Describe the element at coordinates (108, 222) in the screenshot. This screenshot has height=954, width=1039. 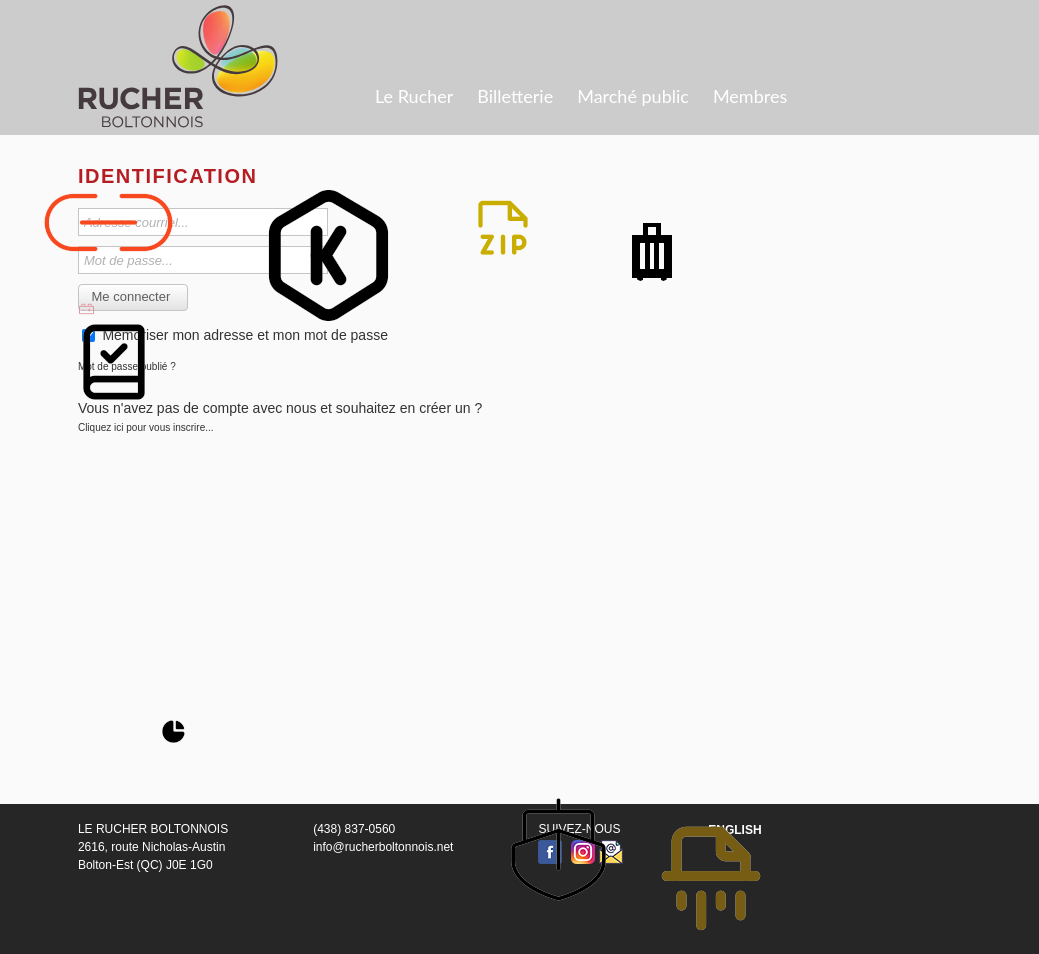
I see `copy or share a link` at that location.